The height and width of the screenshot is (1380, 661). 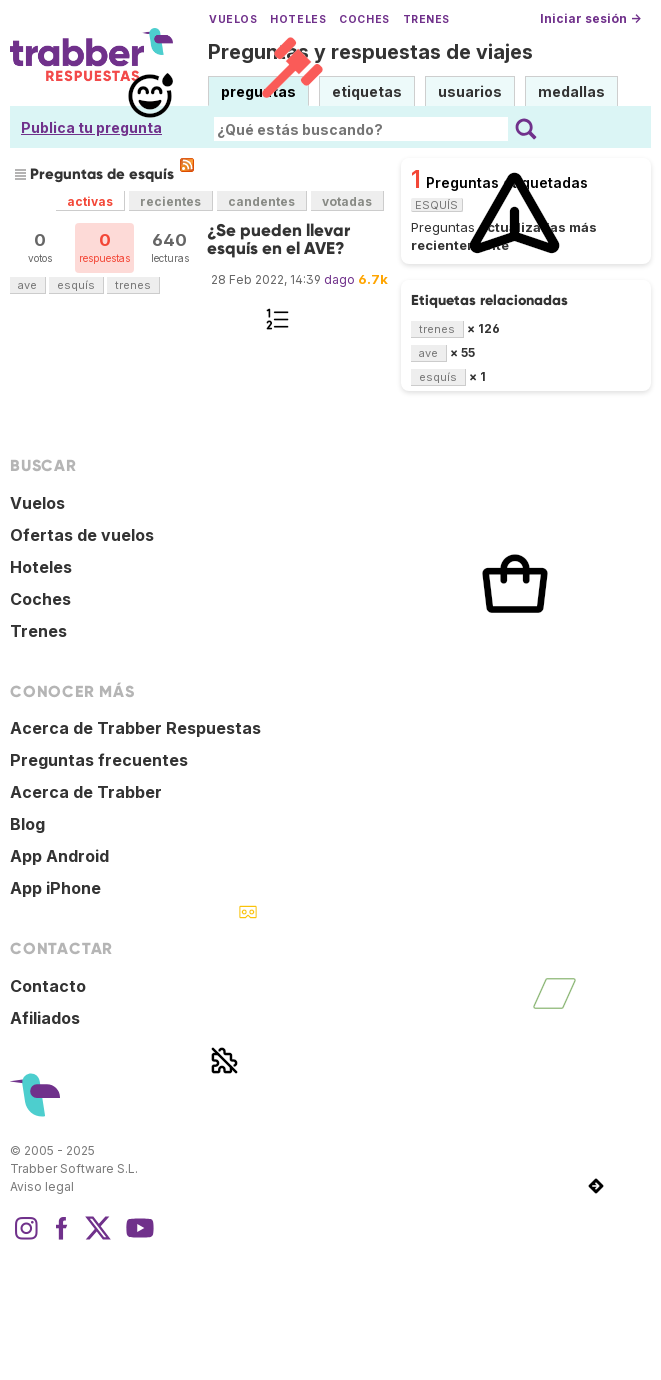 I want to click on create a numbered list, so click(x=277, y=319).